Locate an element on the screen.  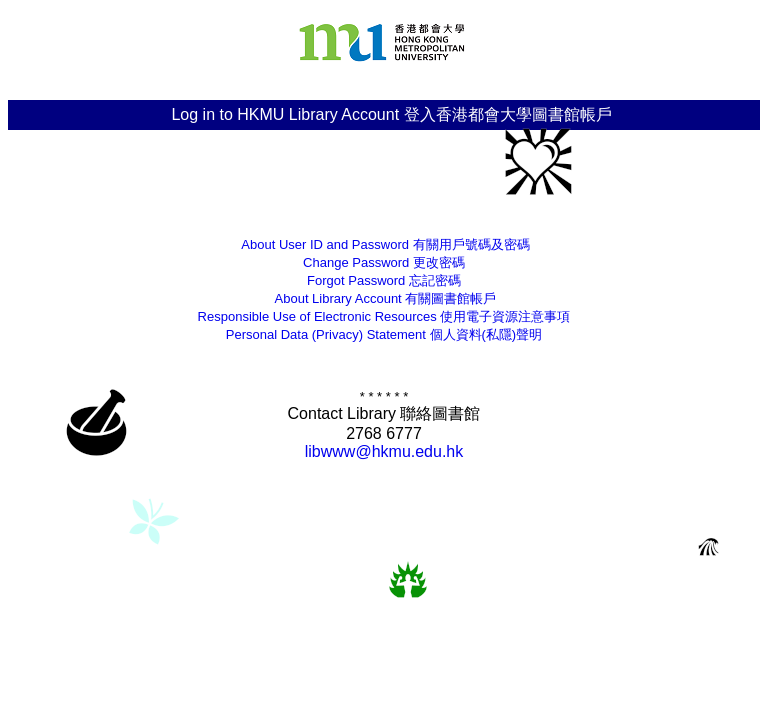
access pharmacy or medication features is located at coordinates (96, 422).